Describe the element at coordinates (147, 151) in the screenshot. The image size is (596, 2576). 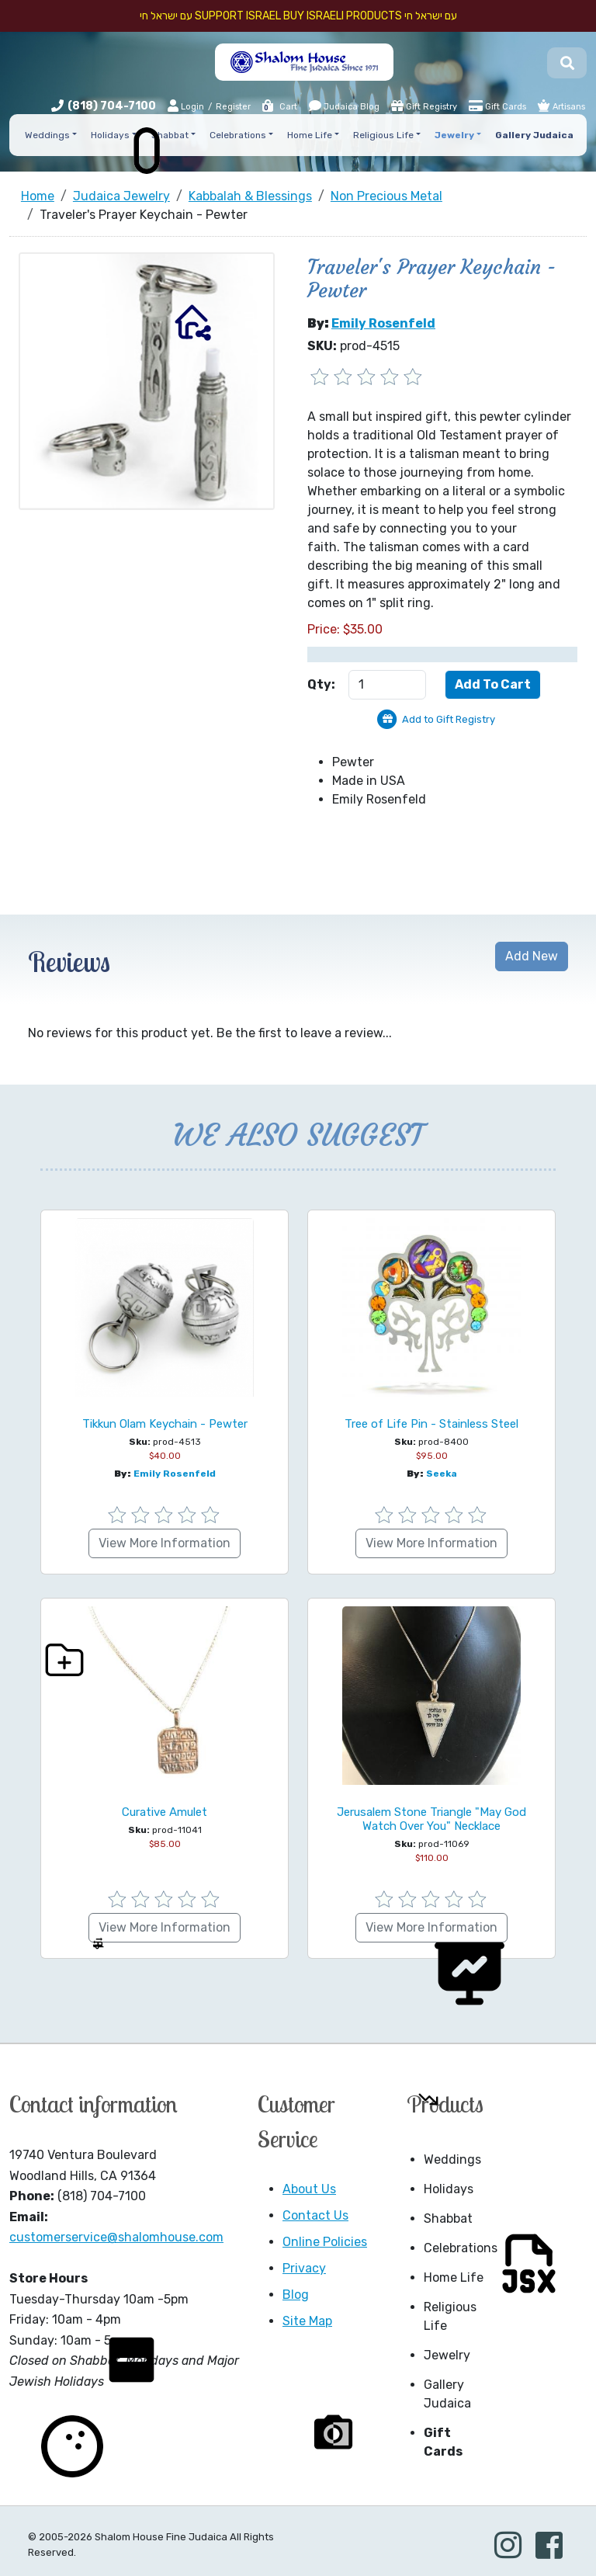
I see `indicates zero items or empty count` at that location.